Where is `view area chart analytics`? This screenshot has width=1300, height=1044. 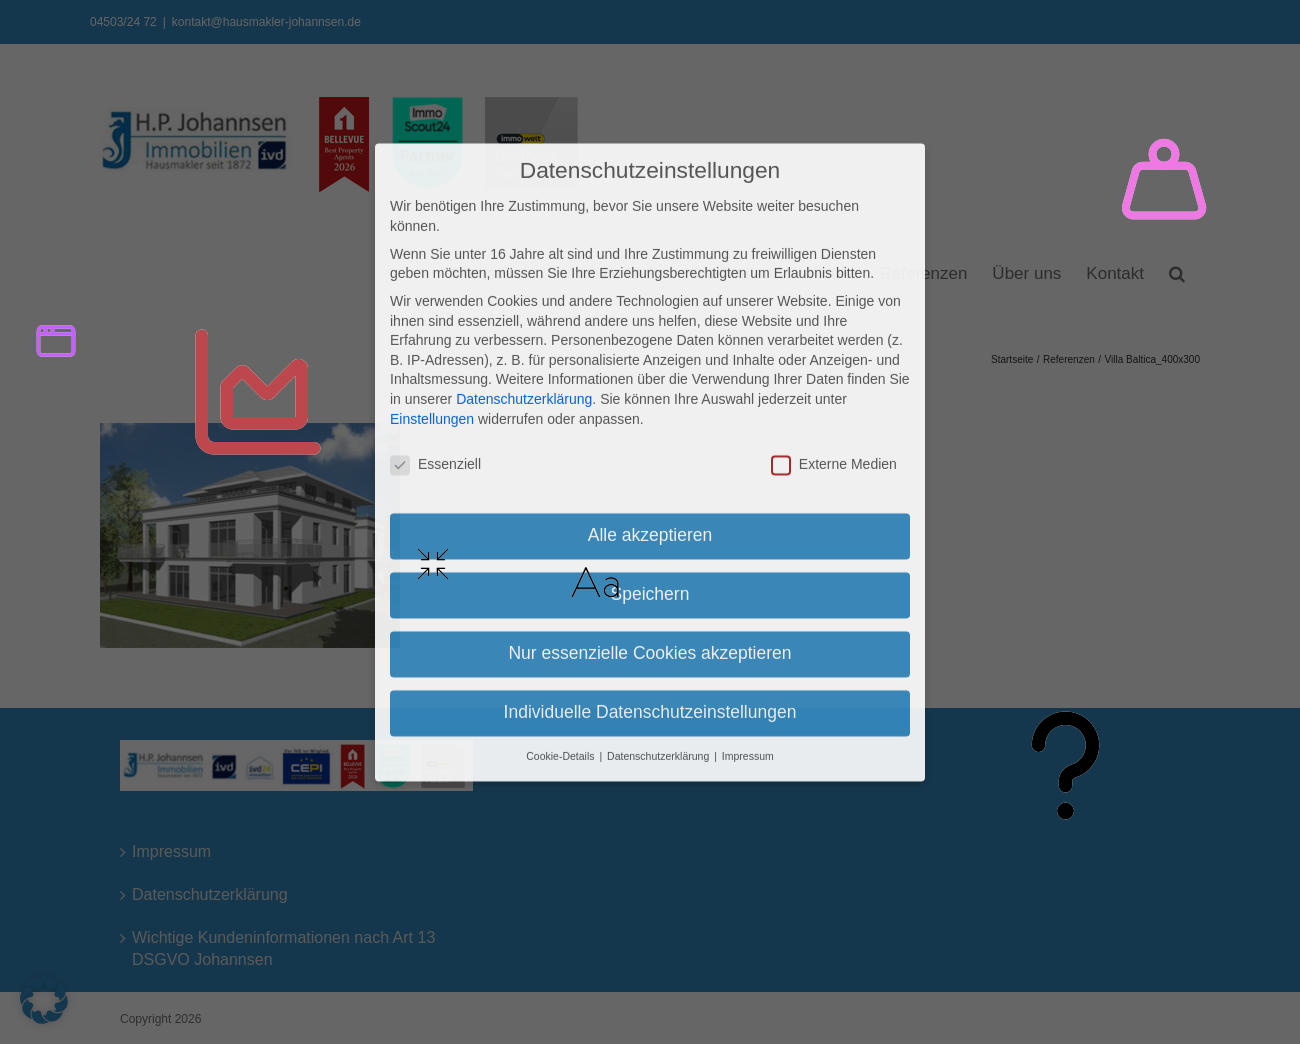 view area chart analytics is located at coordinates (258, 392).